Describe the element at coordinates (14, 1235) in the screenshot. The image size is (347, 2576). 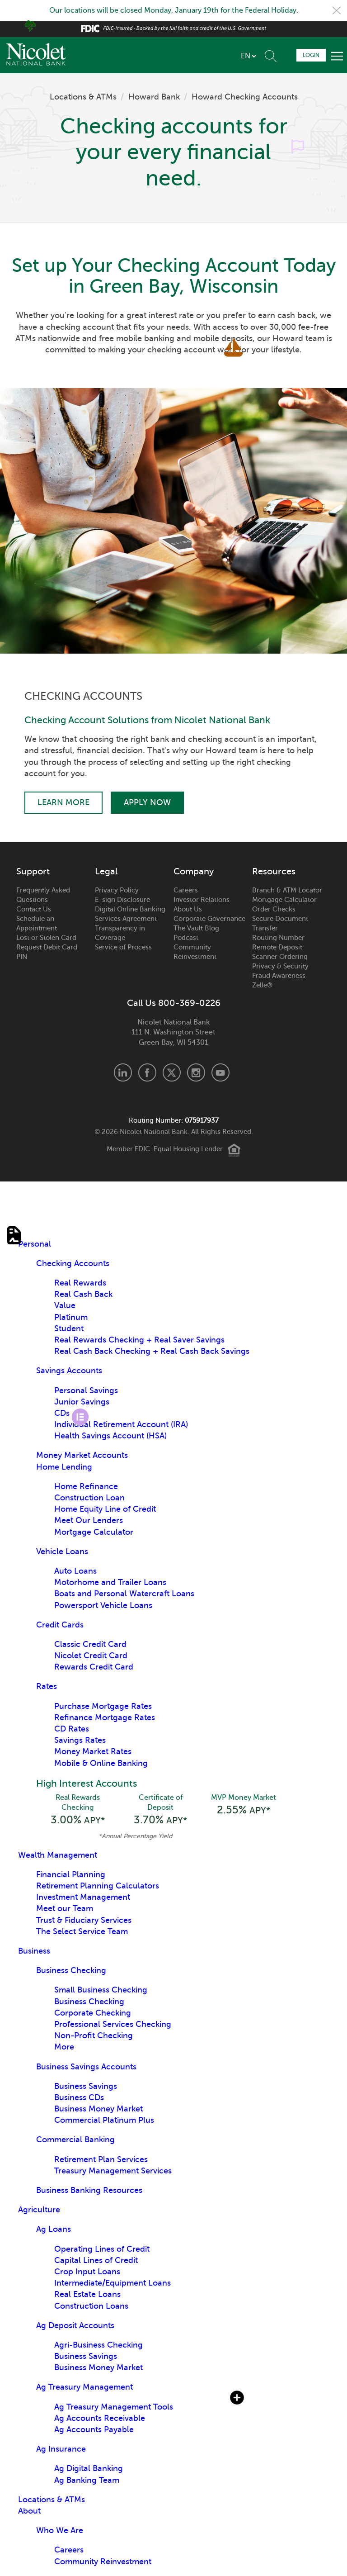
I see `view or sign a contract document` at that location.